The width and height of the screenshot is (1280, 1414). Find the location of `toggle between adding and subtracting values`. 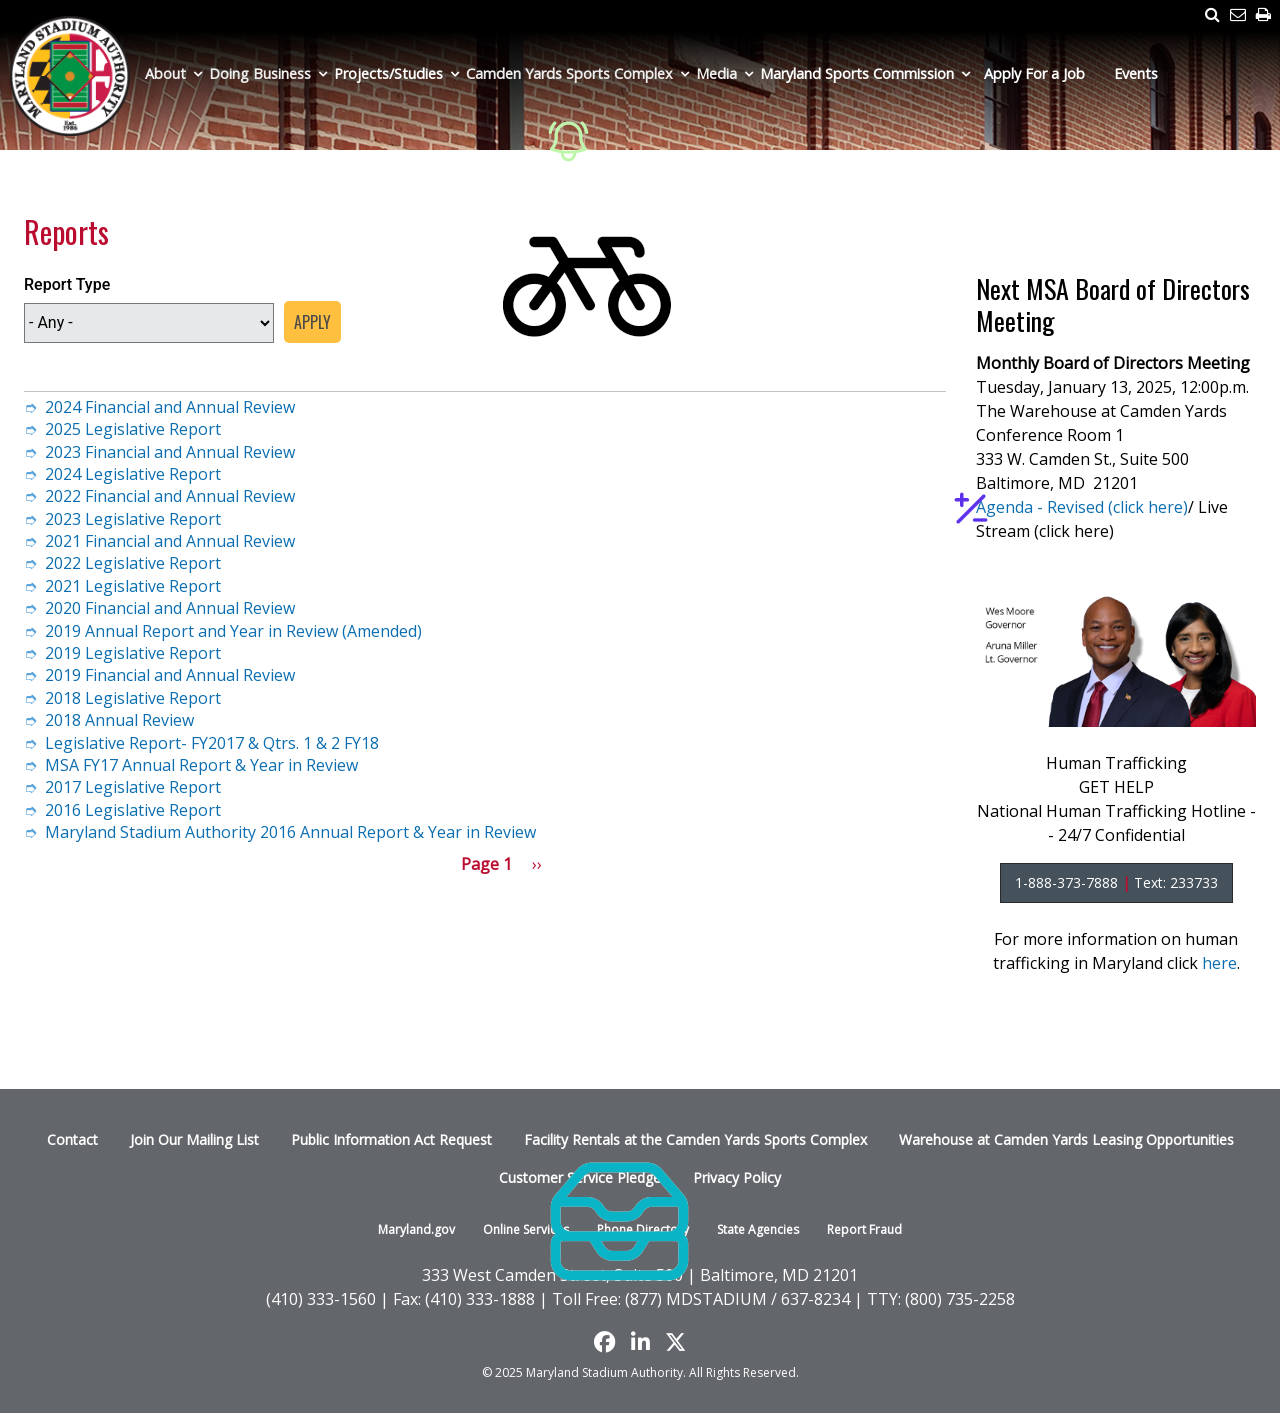

toggle between adding and subtracting values is located at coordinates (971, 509).